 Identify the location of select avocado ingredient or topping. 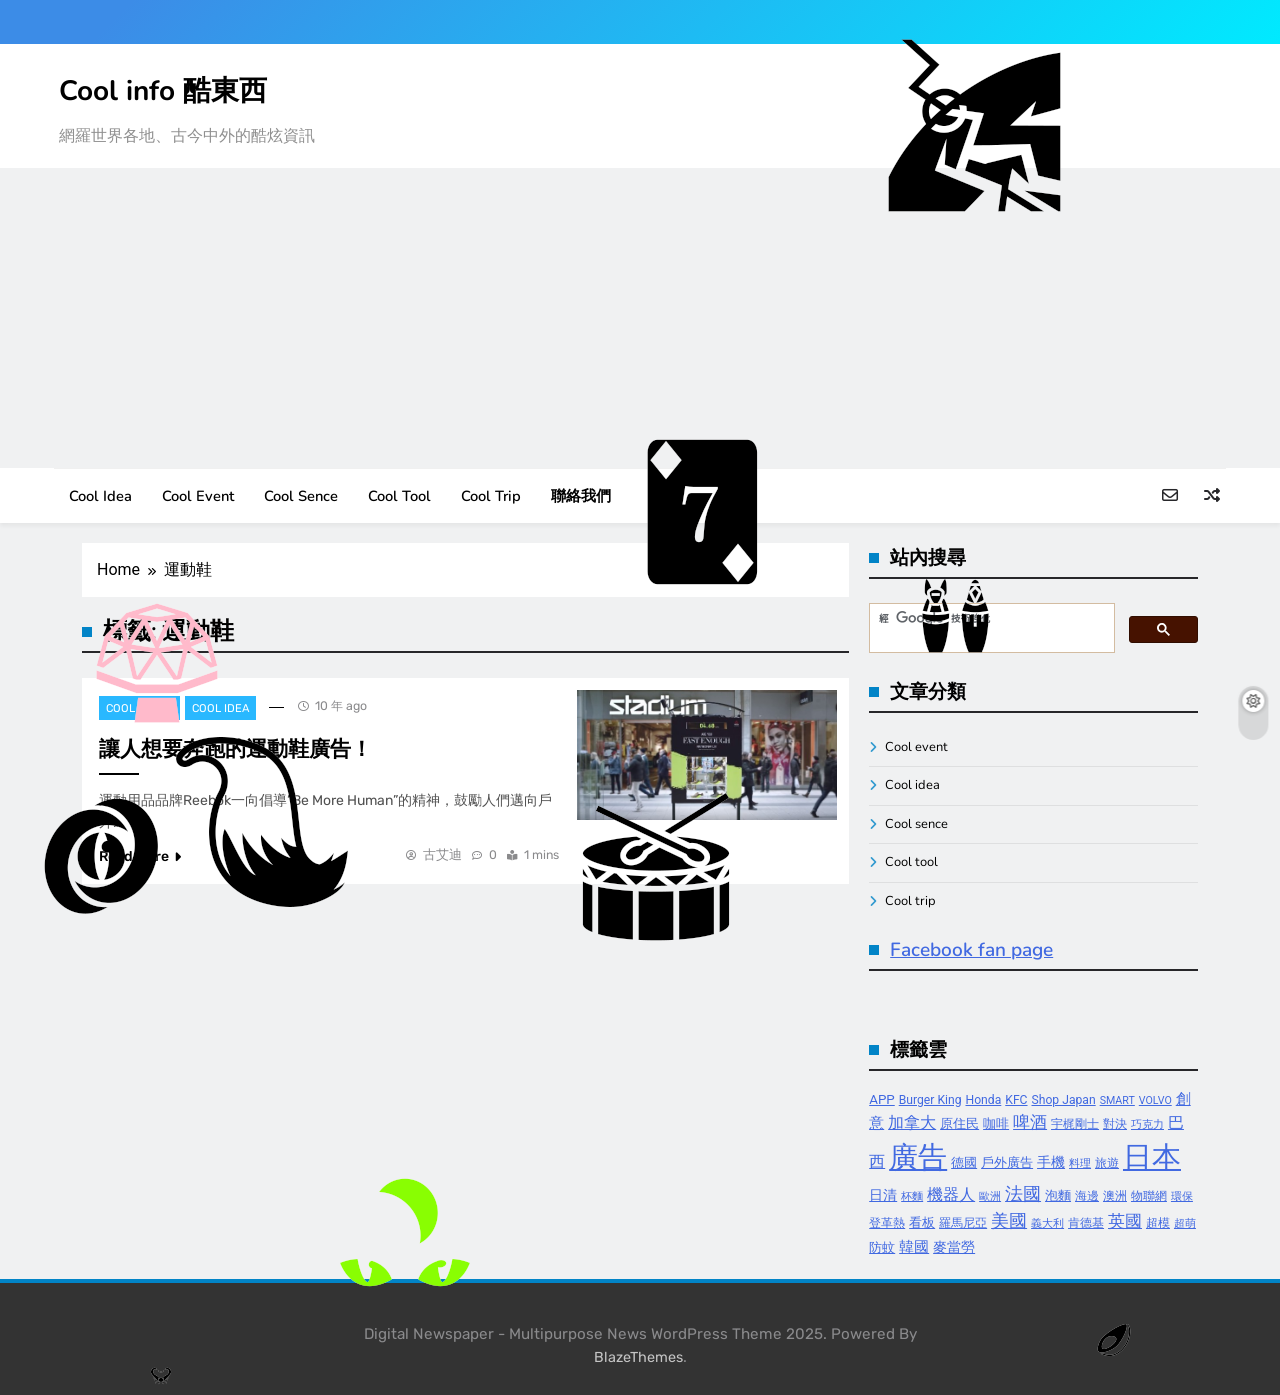
(1114, 1340).